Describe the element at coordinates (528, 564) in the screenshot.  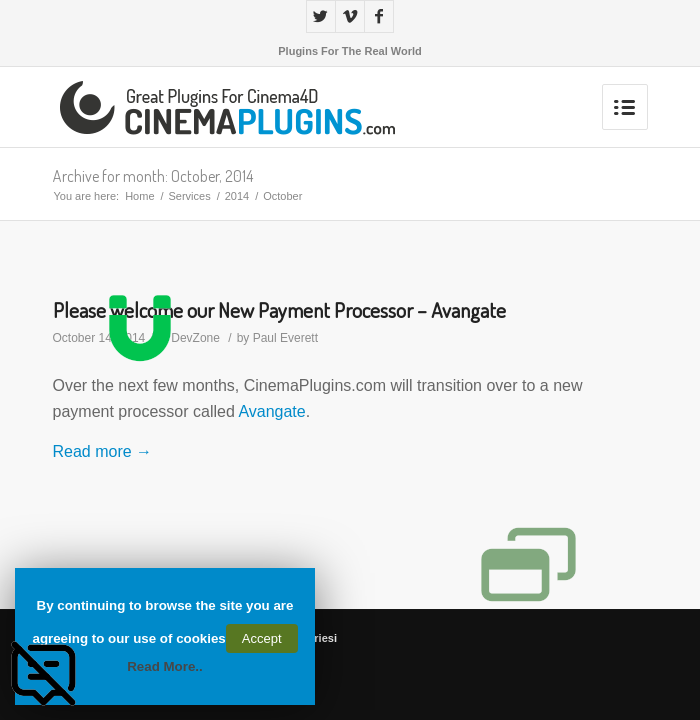
I see `restore window to previous size` at that location.